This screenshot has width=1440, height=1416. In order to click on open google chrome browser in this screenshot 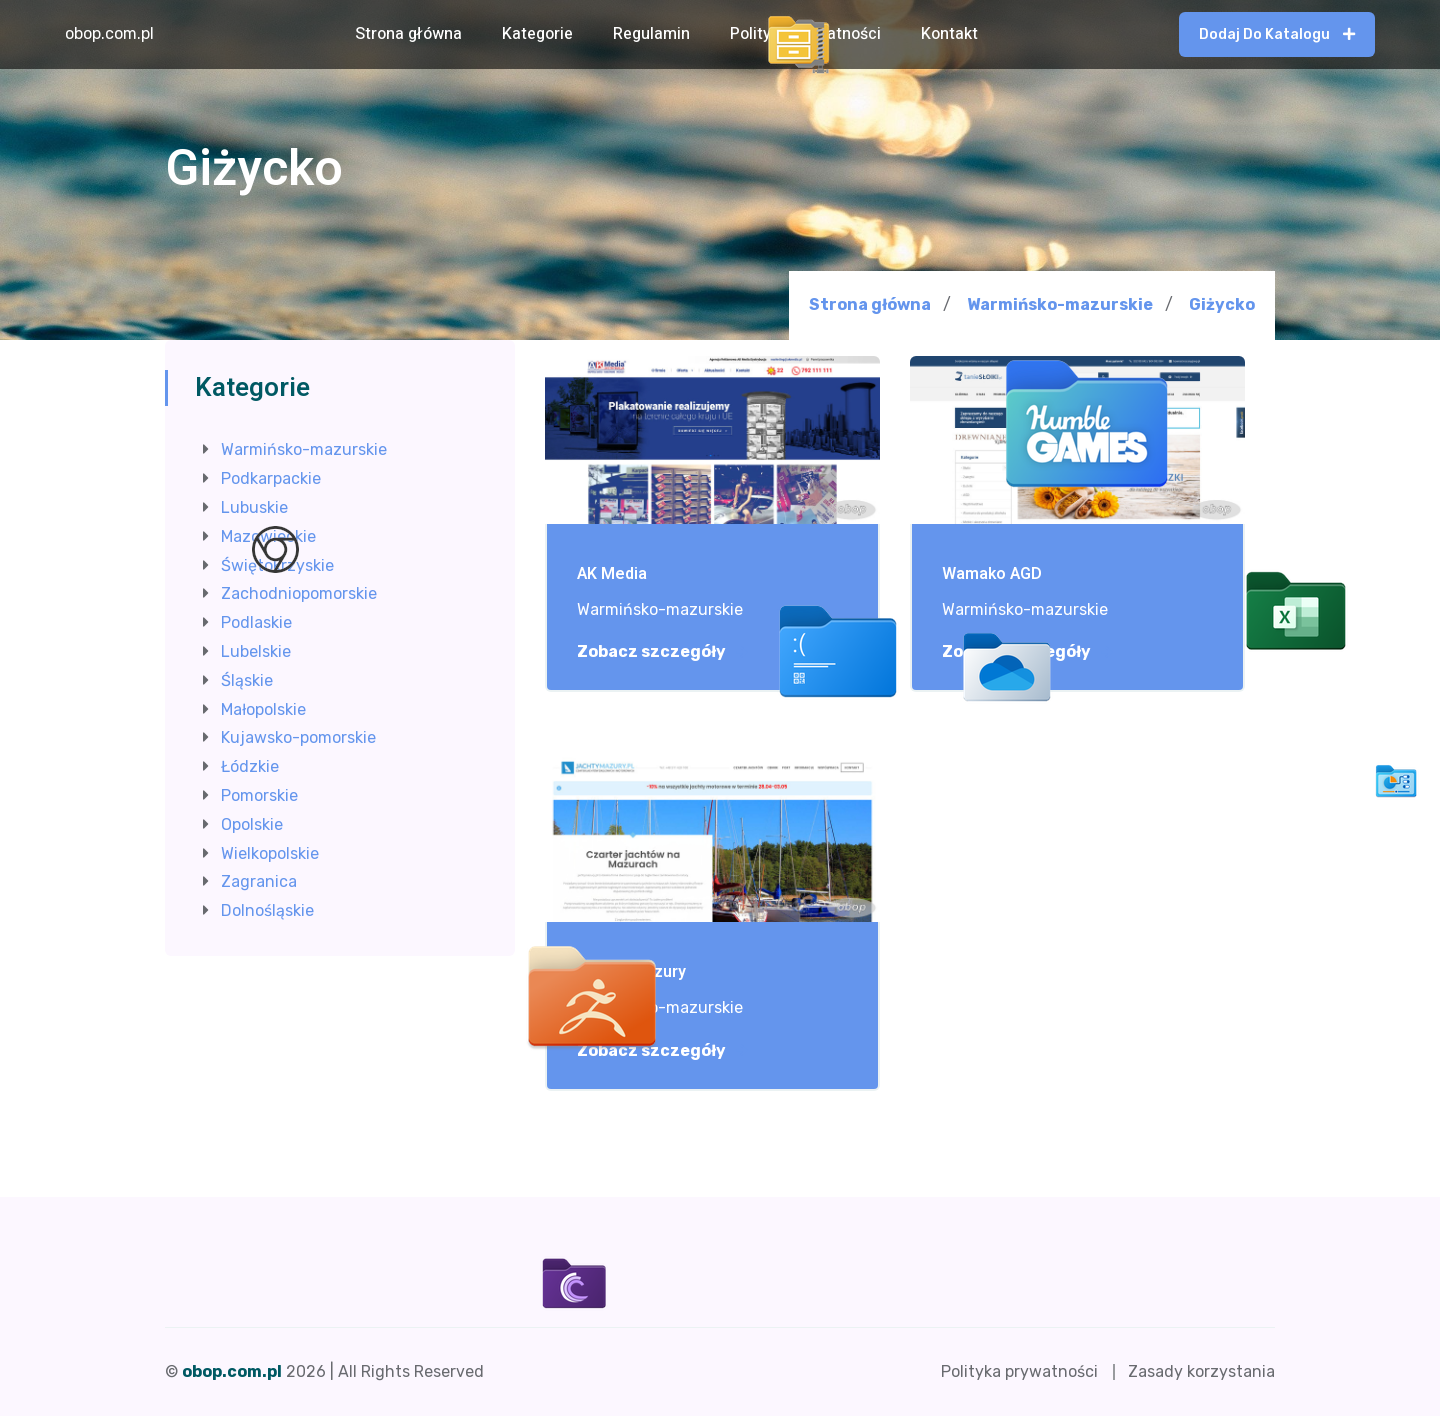, I will do `click(275, 549)`.